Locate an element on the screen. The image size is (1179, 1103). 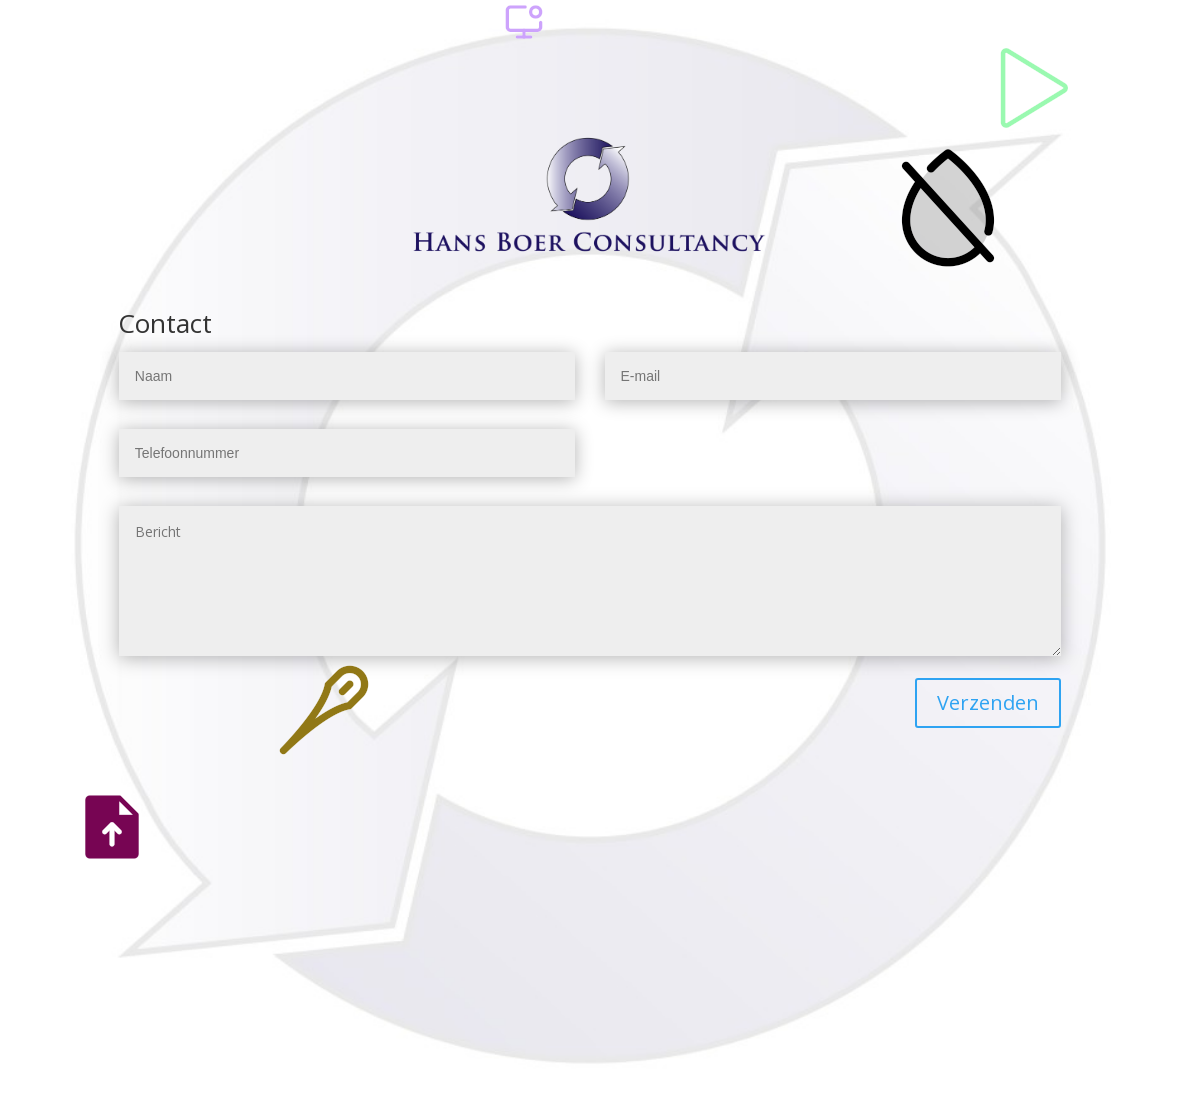
start playing media content is located at coordinates (1025, 88).